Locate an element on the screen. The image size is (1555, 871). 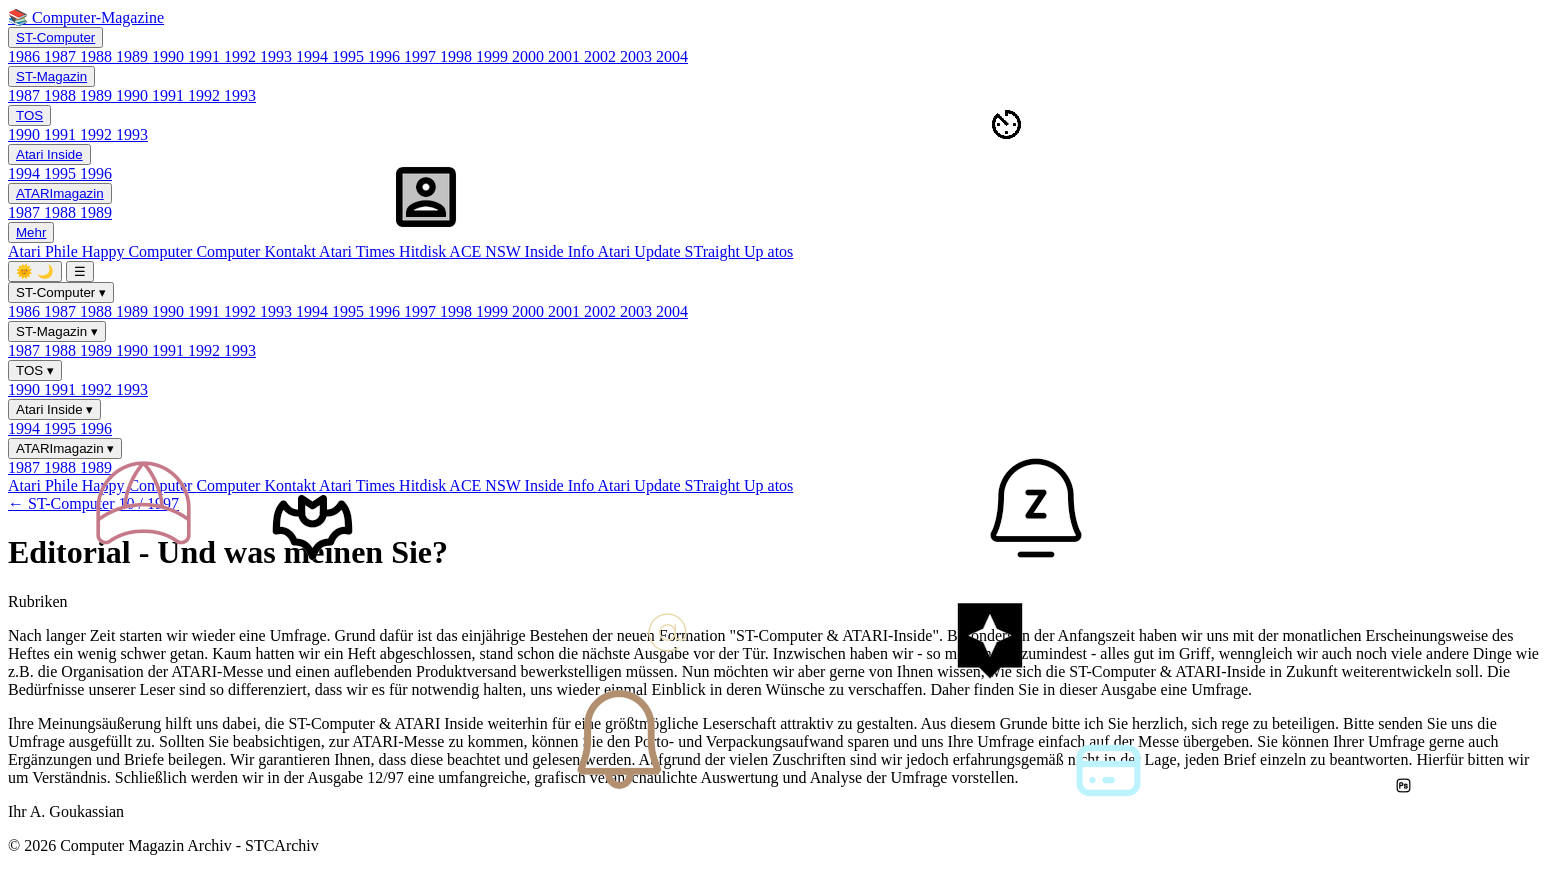
open Adobe Photoshop is located at coordinates (1403, 785).